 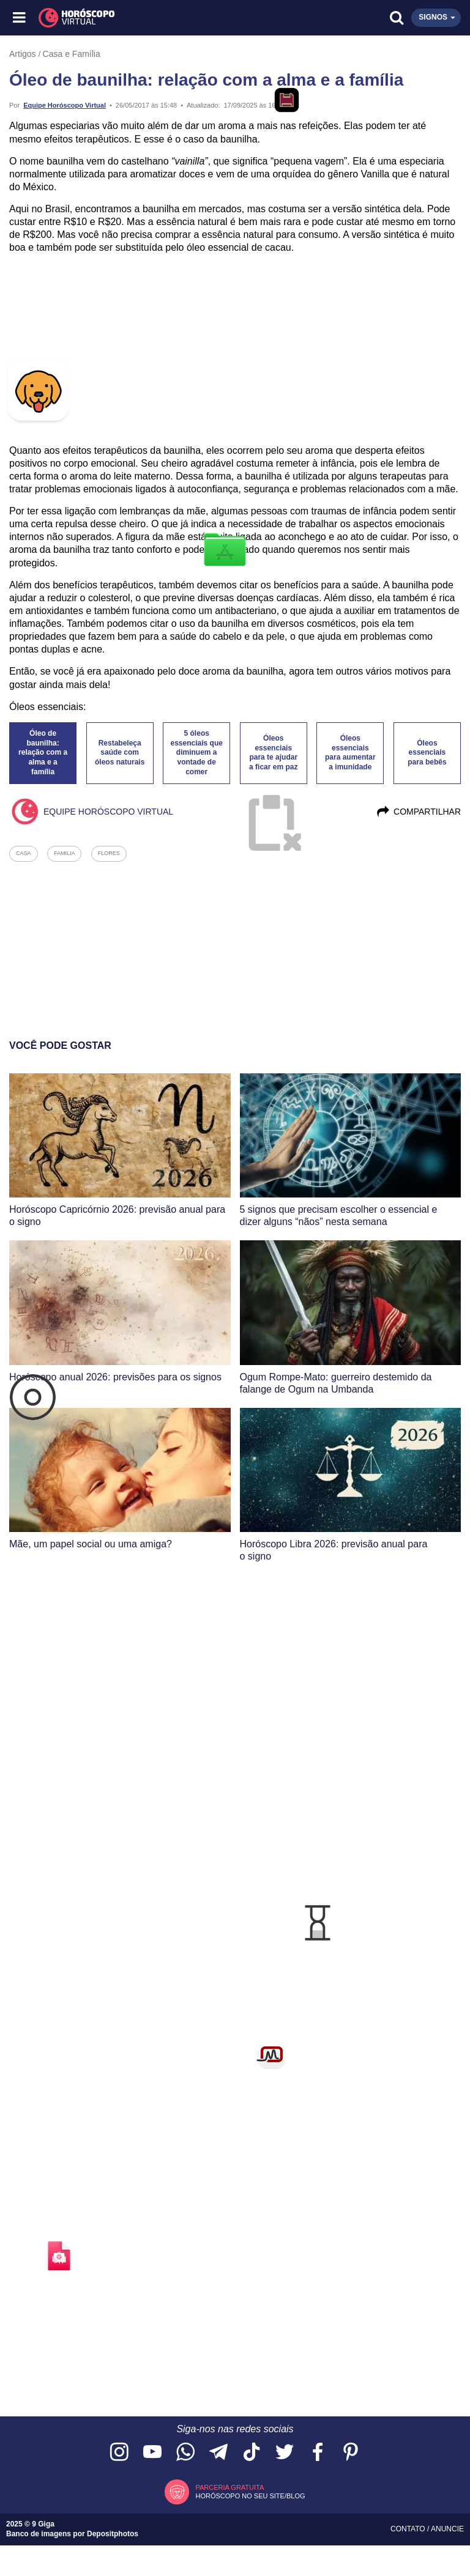 I want to click on launch inscryption game, so click(x=286, y=100).